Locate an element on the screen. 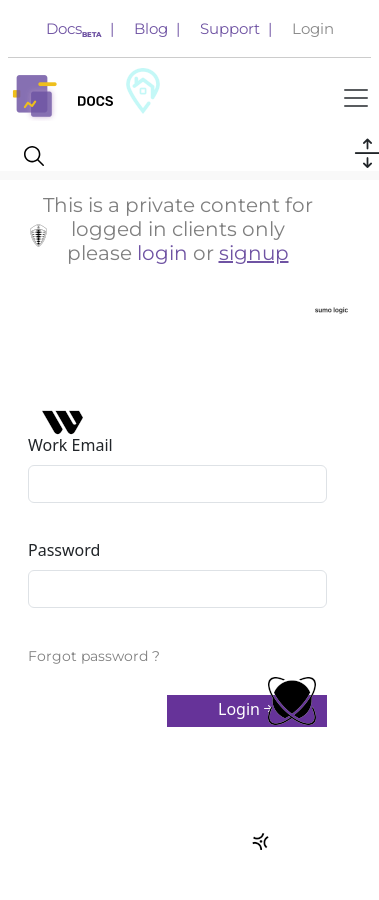 This screenshot has width=379, height=900. open Launchpad app launcher is located at coordinates (260, 841).